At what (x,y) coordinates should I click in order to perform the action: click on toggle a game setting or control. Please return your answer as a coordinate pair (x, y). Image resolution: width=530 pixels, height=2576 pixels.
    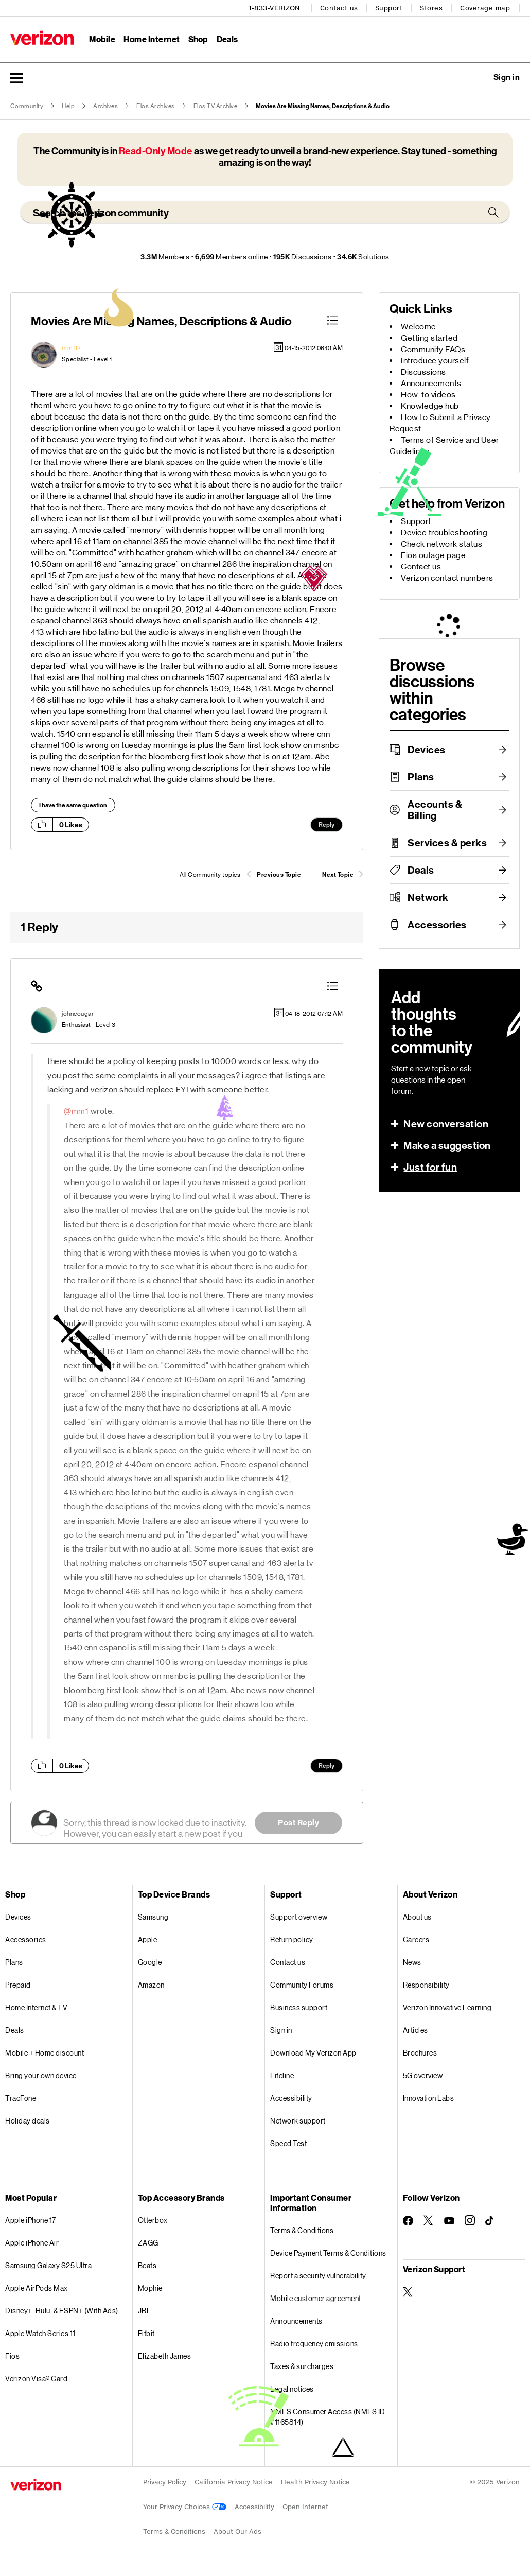
    Looking at the image, I should click on (259, 2415).